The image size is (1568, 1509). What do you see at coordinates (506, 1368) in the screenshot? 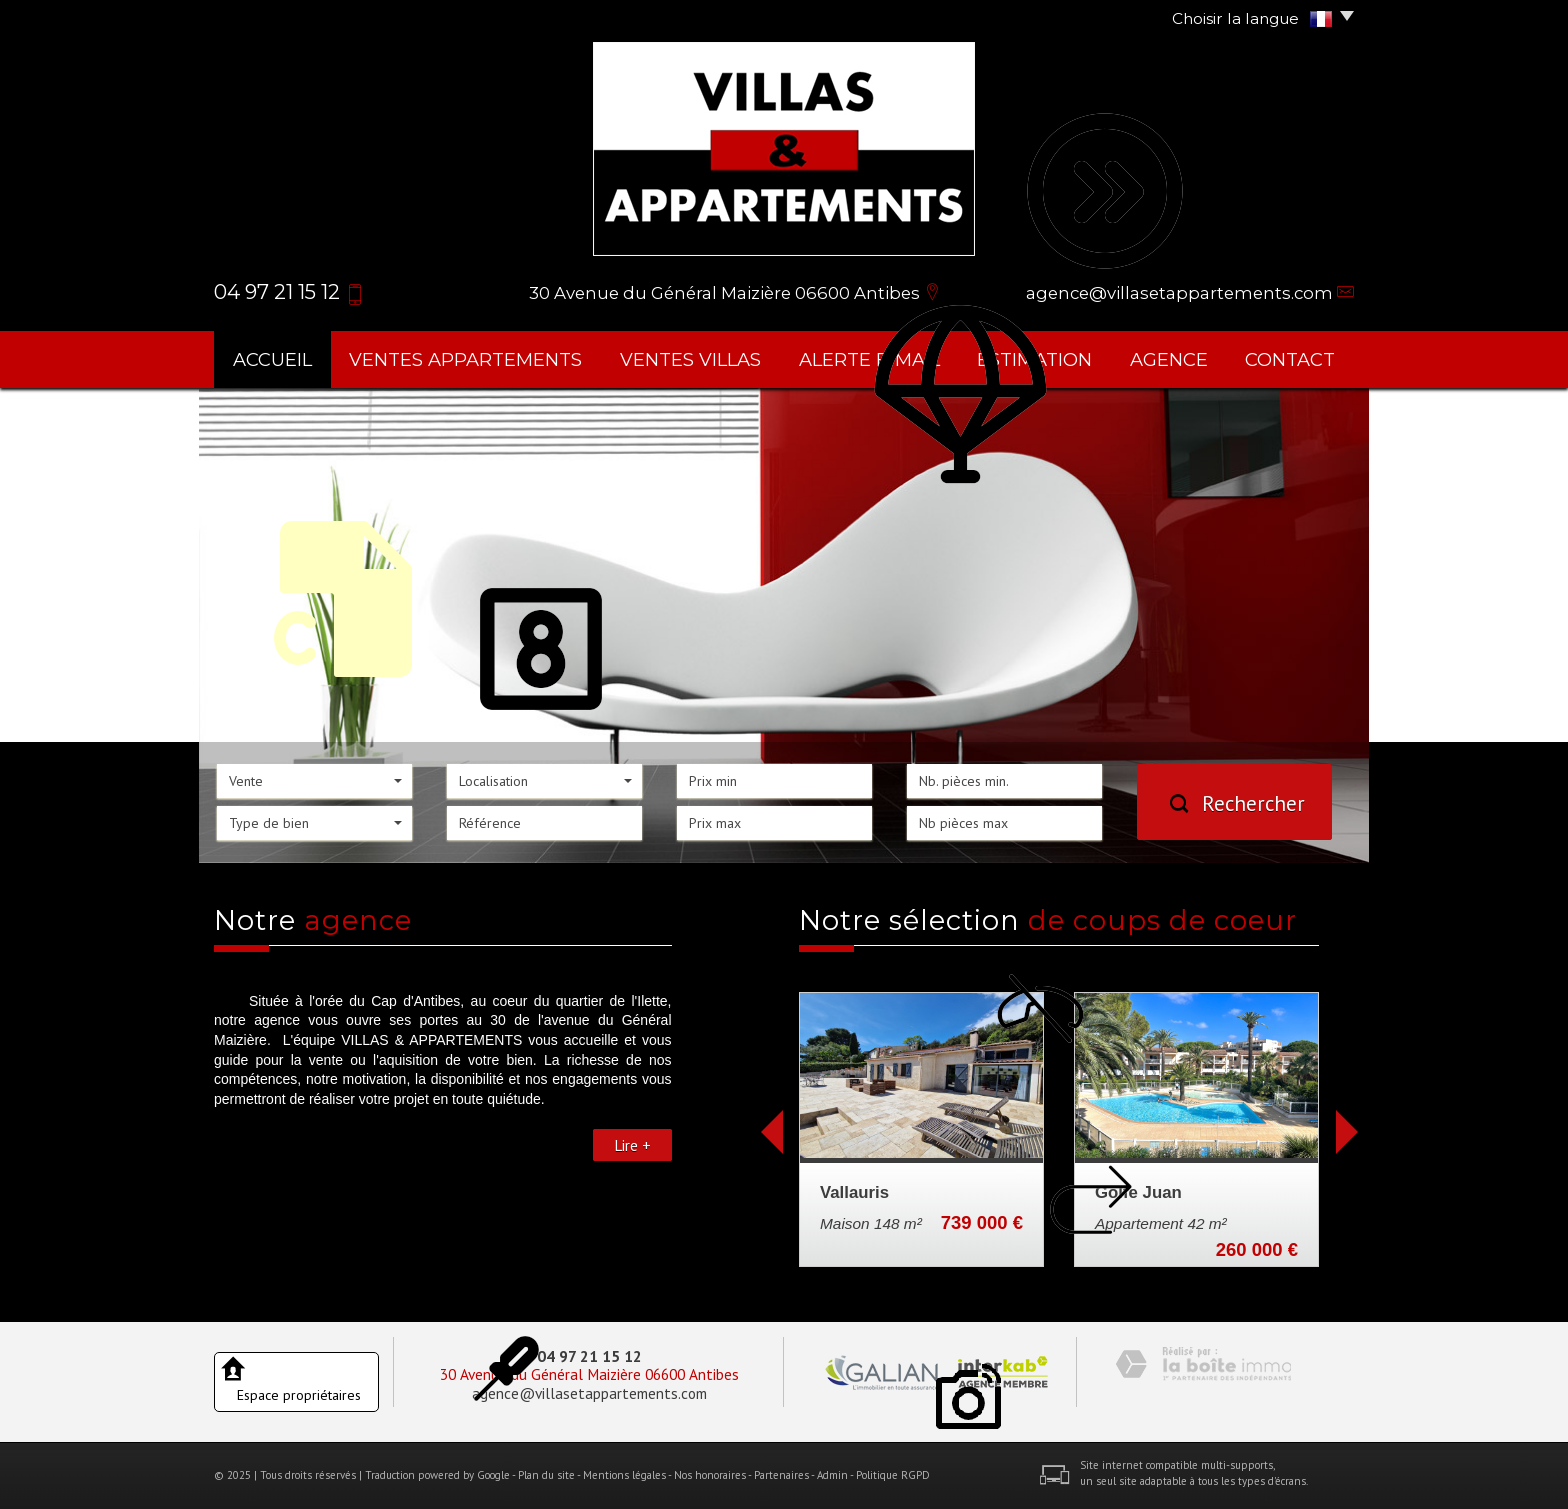
I see `access settings or configuration options` at bounding box center [506, 1368].